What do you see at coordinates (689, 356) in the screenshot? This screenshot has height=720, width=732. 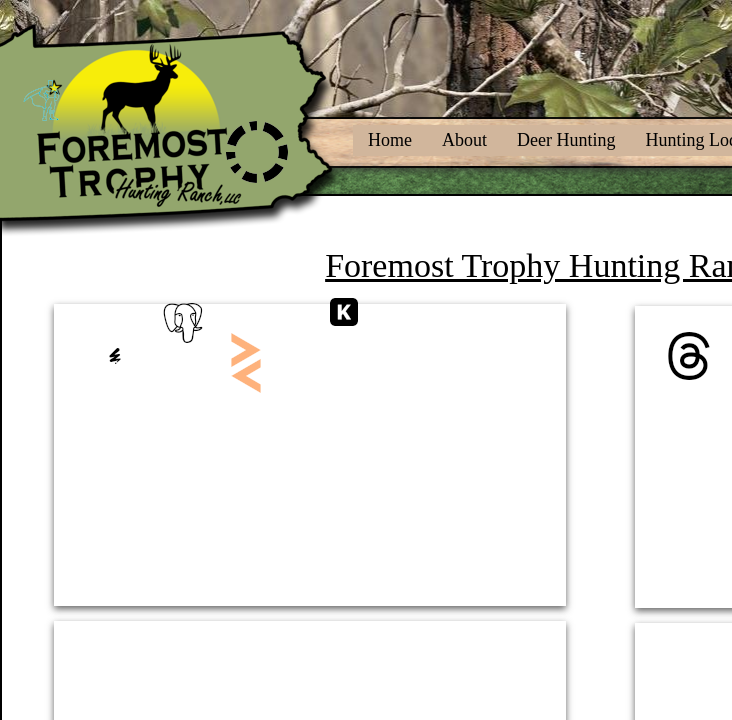 I see `open the Threads app` at bounding box center [689, 356].